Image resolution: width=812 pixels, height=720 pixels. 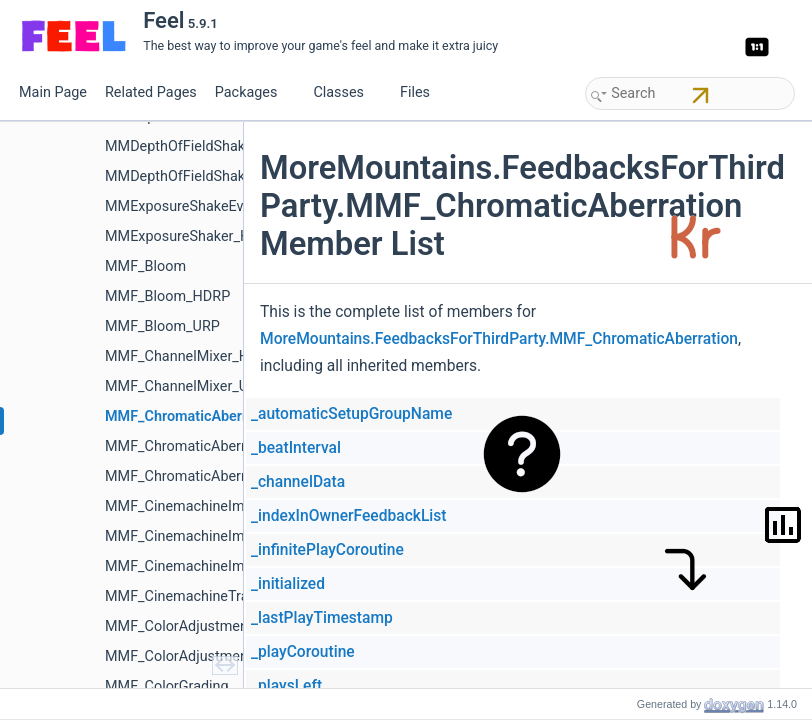 What do you see at coordinates (685, 569) in the screenshot?
I see `move item to the right and down` at bounding box center [685, 569].